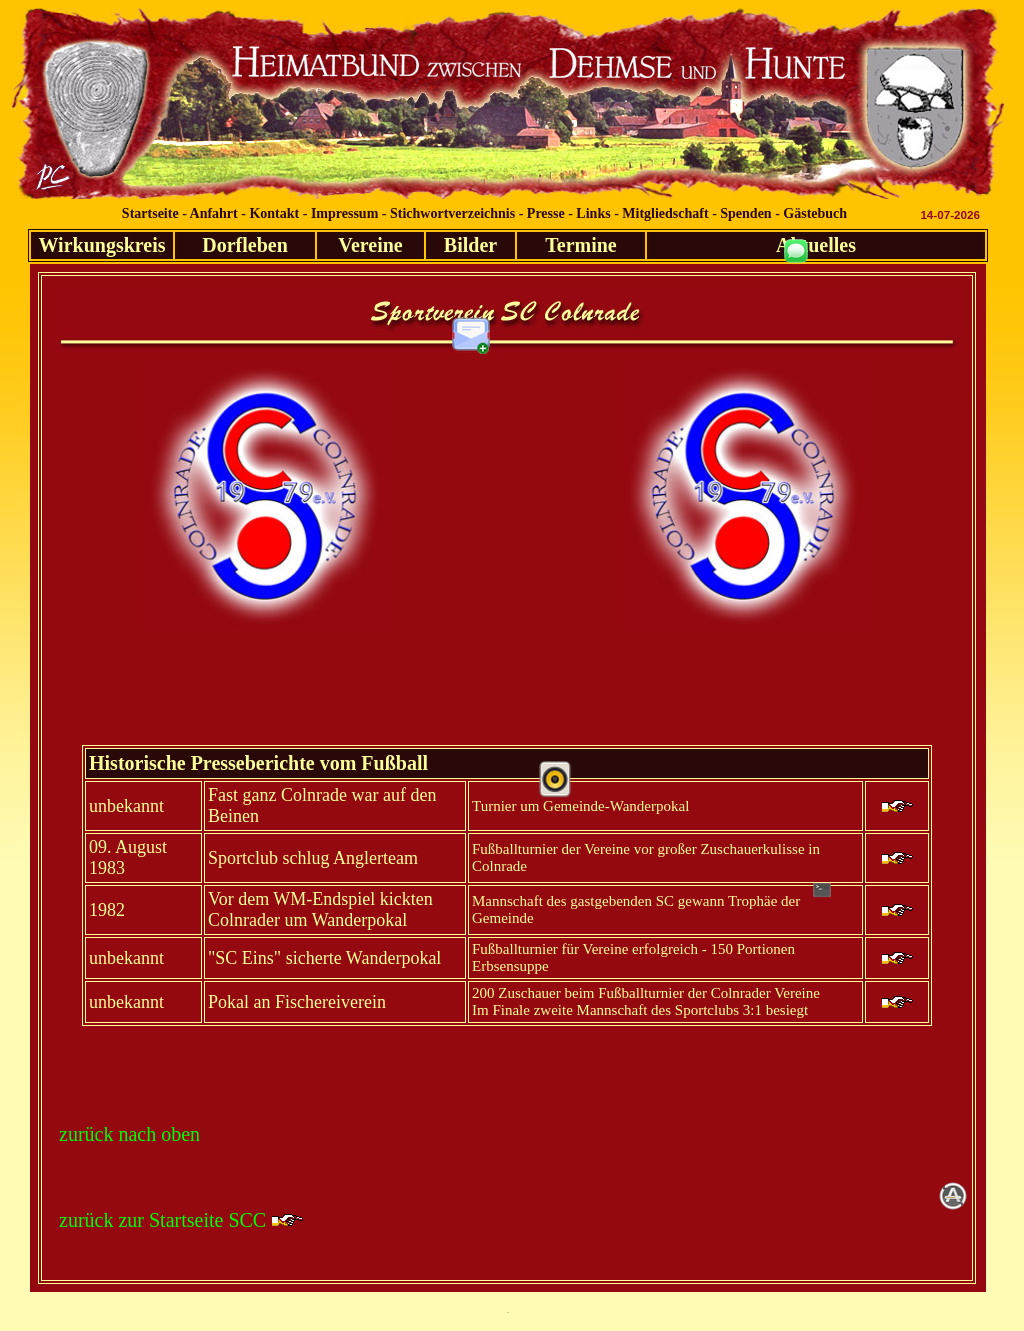 This screenshot has height=1331, width=1024. I want to click on compose a new email message, so click(471, 334).